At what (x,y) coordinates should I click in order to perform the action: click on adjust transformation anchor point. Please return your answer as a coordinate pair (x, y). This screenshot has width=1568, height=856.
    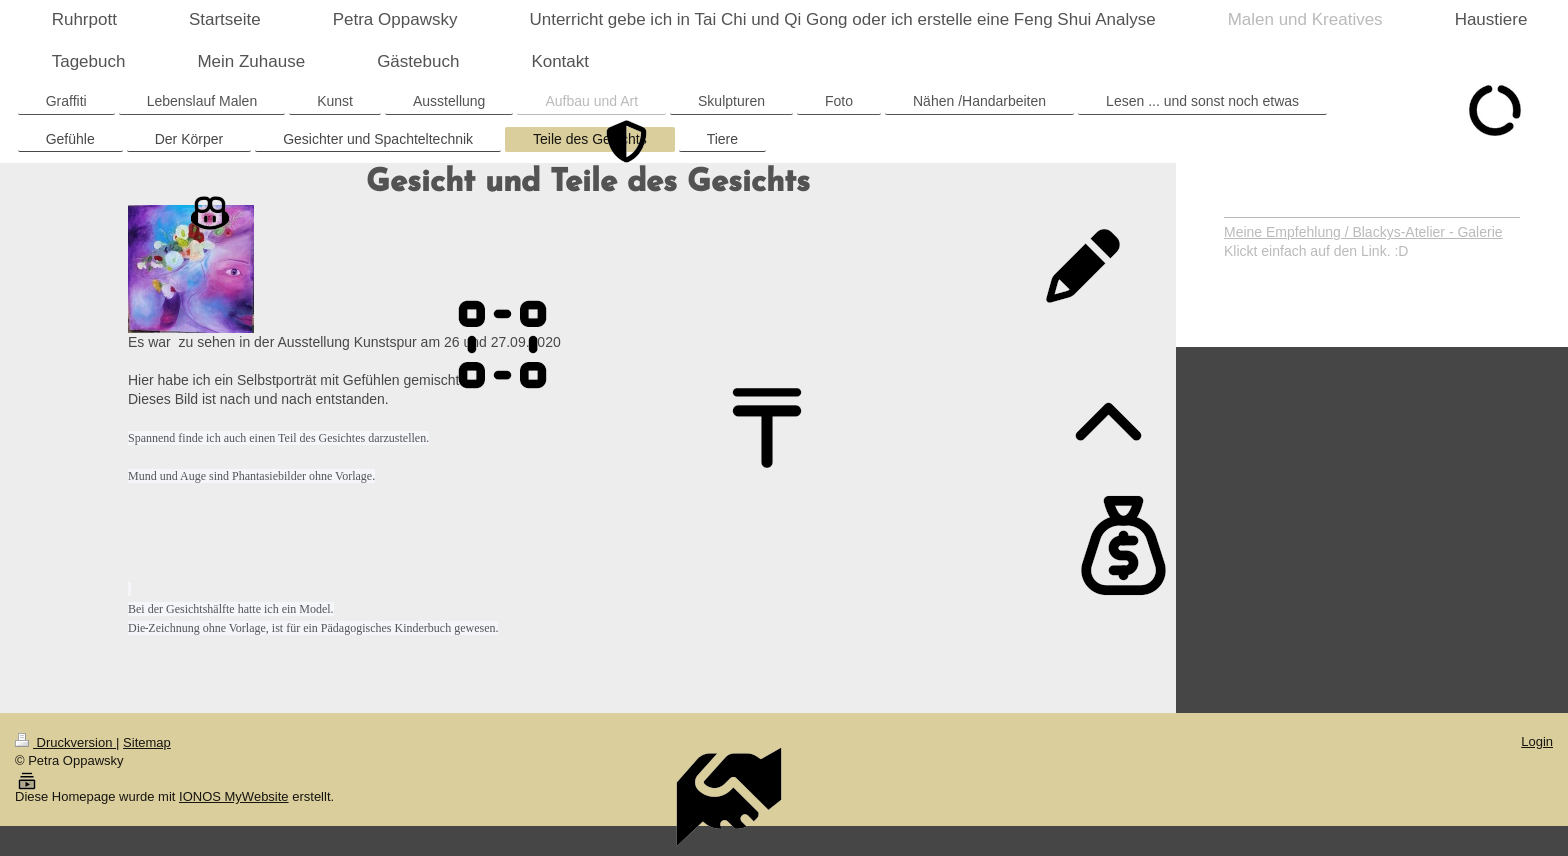
    Looking at the image, I should click on (502, 344).